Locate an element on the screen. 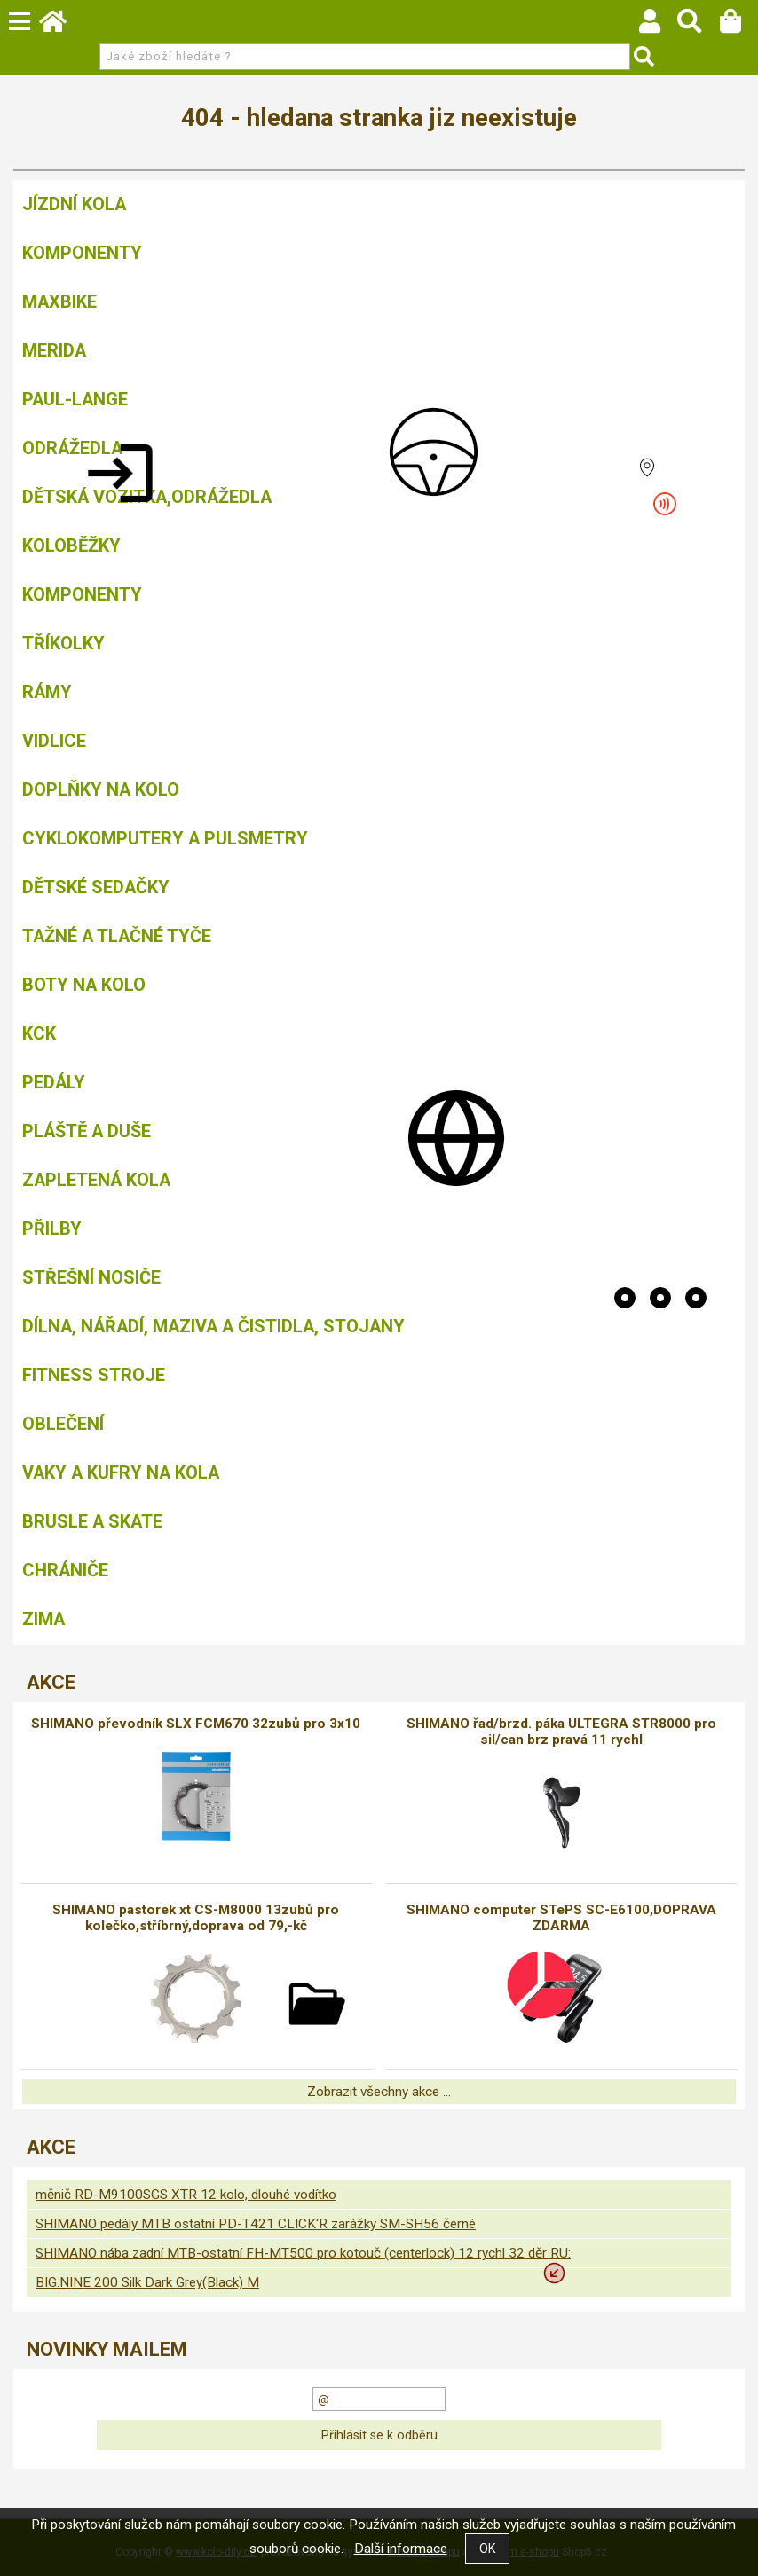  access more options or actions is located at coordinates (660, 1298).